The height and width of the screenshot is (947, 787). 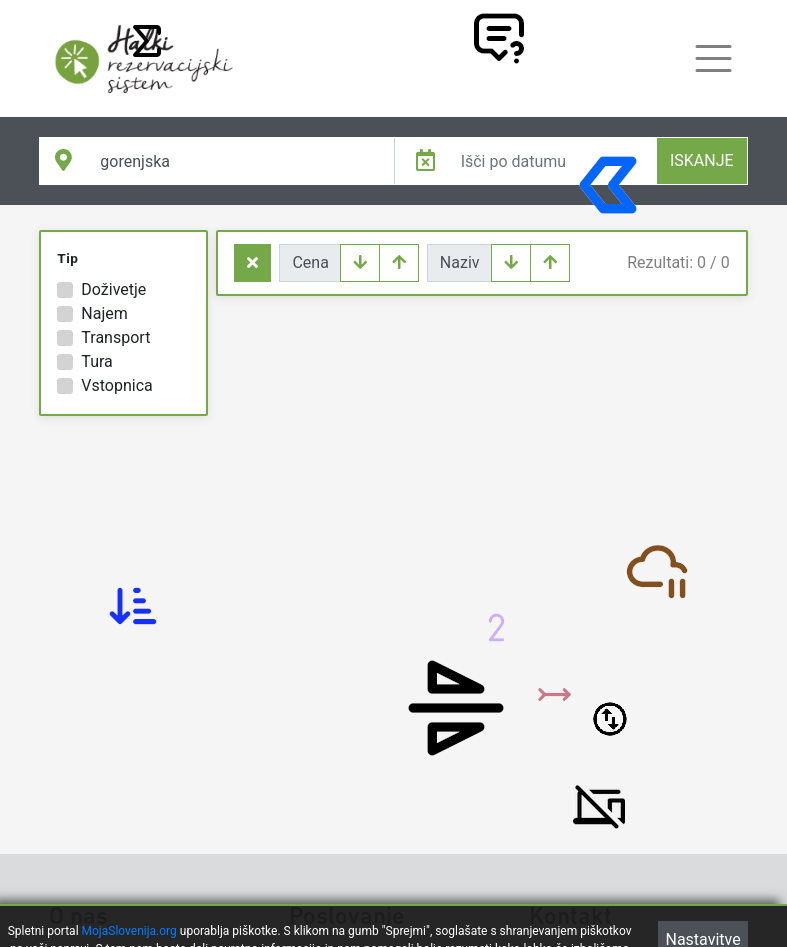 What do you see at coordinates (499, 36) in the screenshot?
I see `access help or FAQ chat` at bounding box center [499, 36].